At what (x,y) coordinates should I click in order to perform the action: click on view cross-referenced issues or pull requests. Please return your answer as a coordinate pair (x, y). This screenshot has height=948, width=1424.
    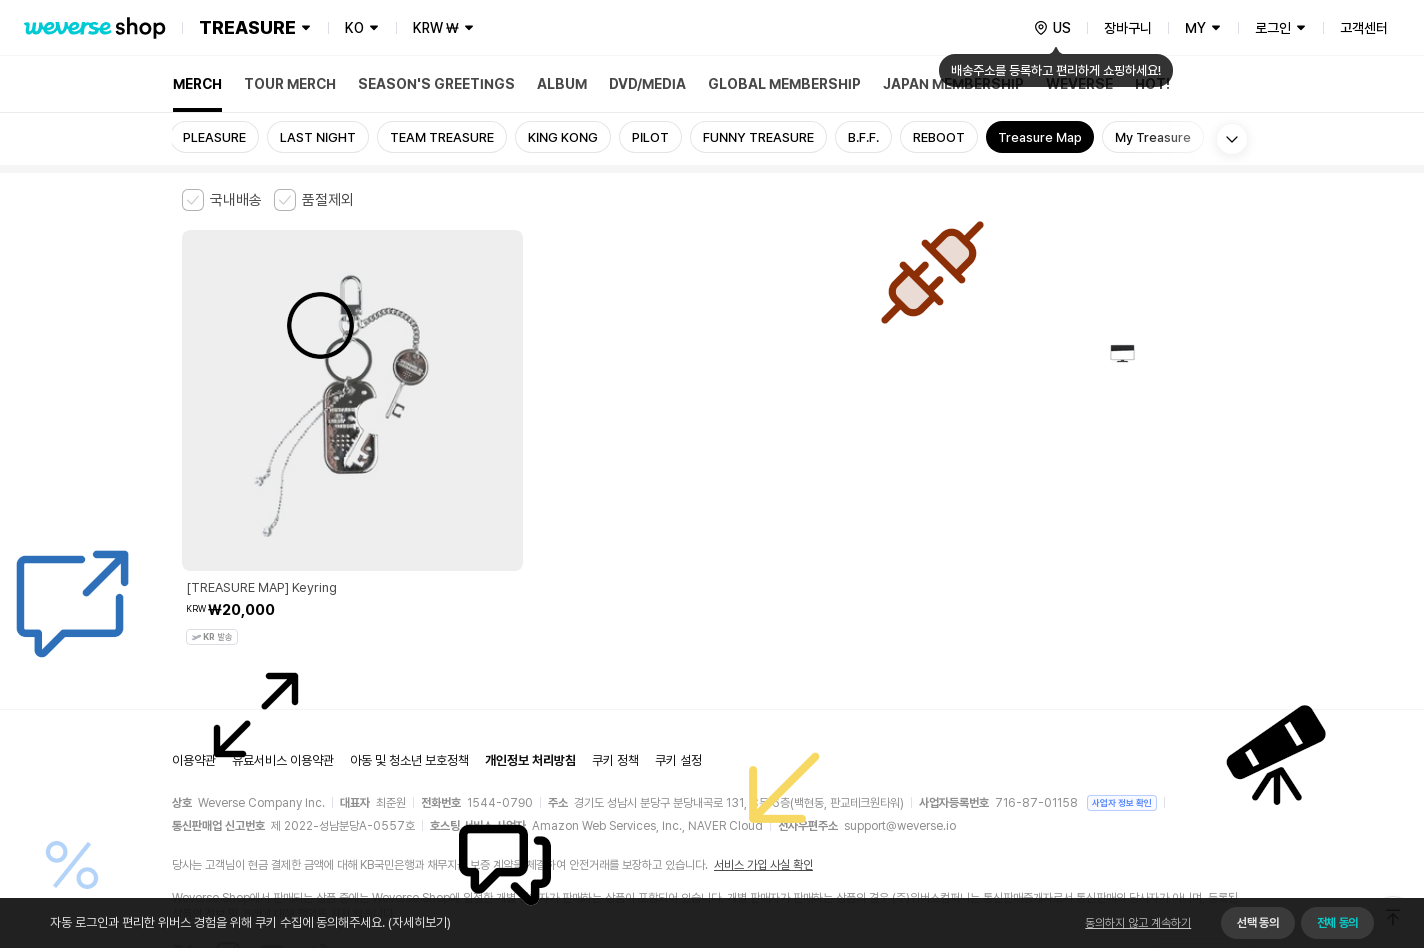
    Looking at the image, I should click on (70, 604).